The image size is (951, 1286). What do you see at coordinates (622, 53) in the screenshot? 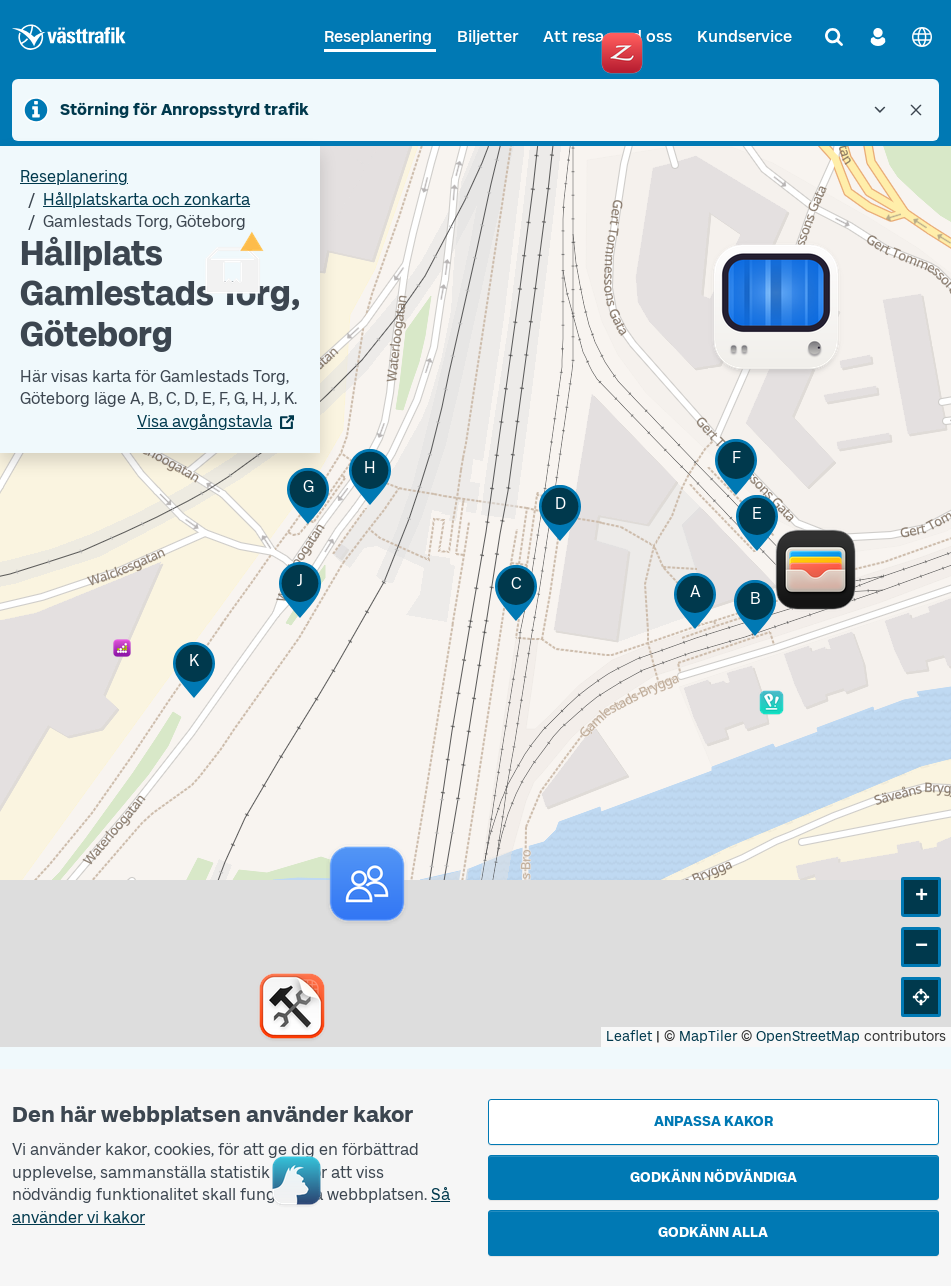
I see `open zeal offline documentation browser` at bounding box center [622, 53].